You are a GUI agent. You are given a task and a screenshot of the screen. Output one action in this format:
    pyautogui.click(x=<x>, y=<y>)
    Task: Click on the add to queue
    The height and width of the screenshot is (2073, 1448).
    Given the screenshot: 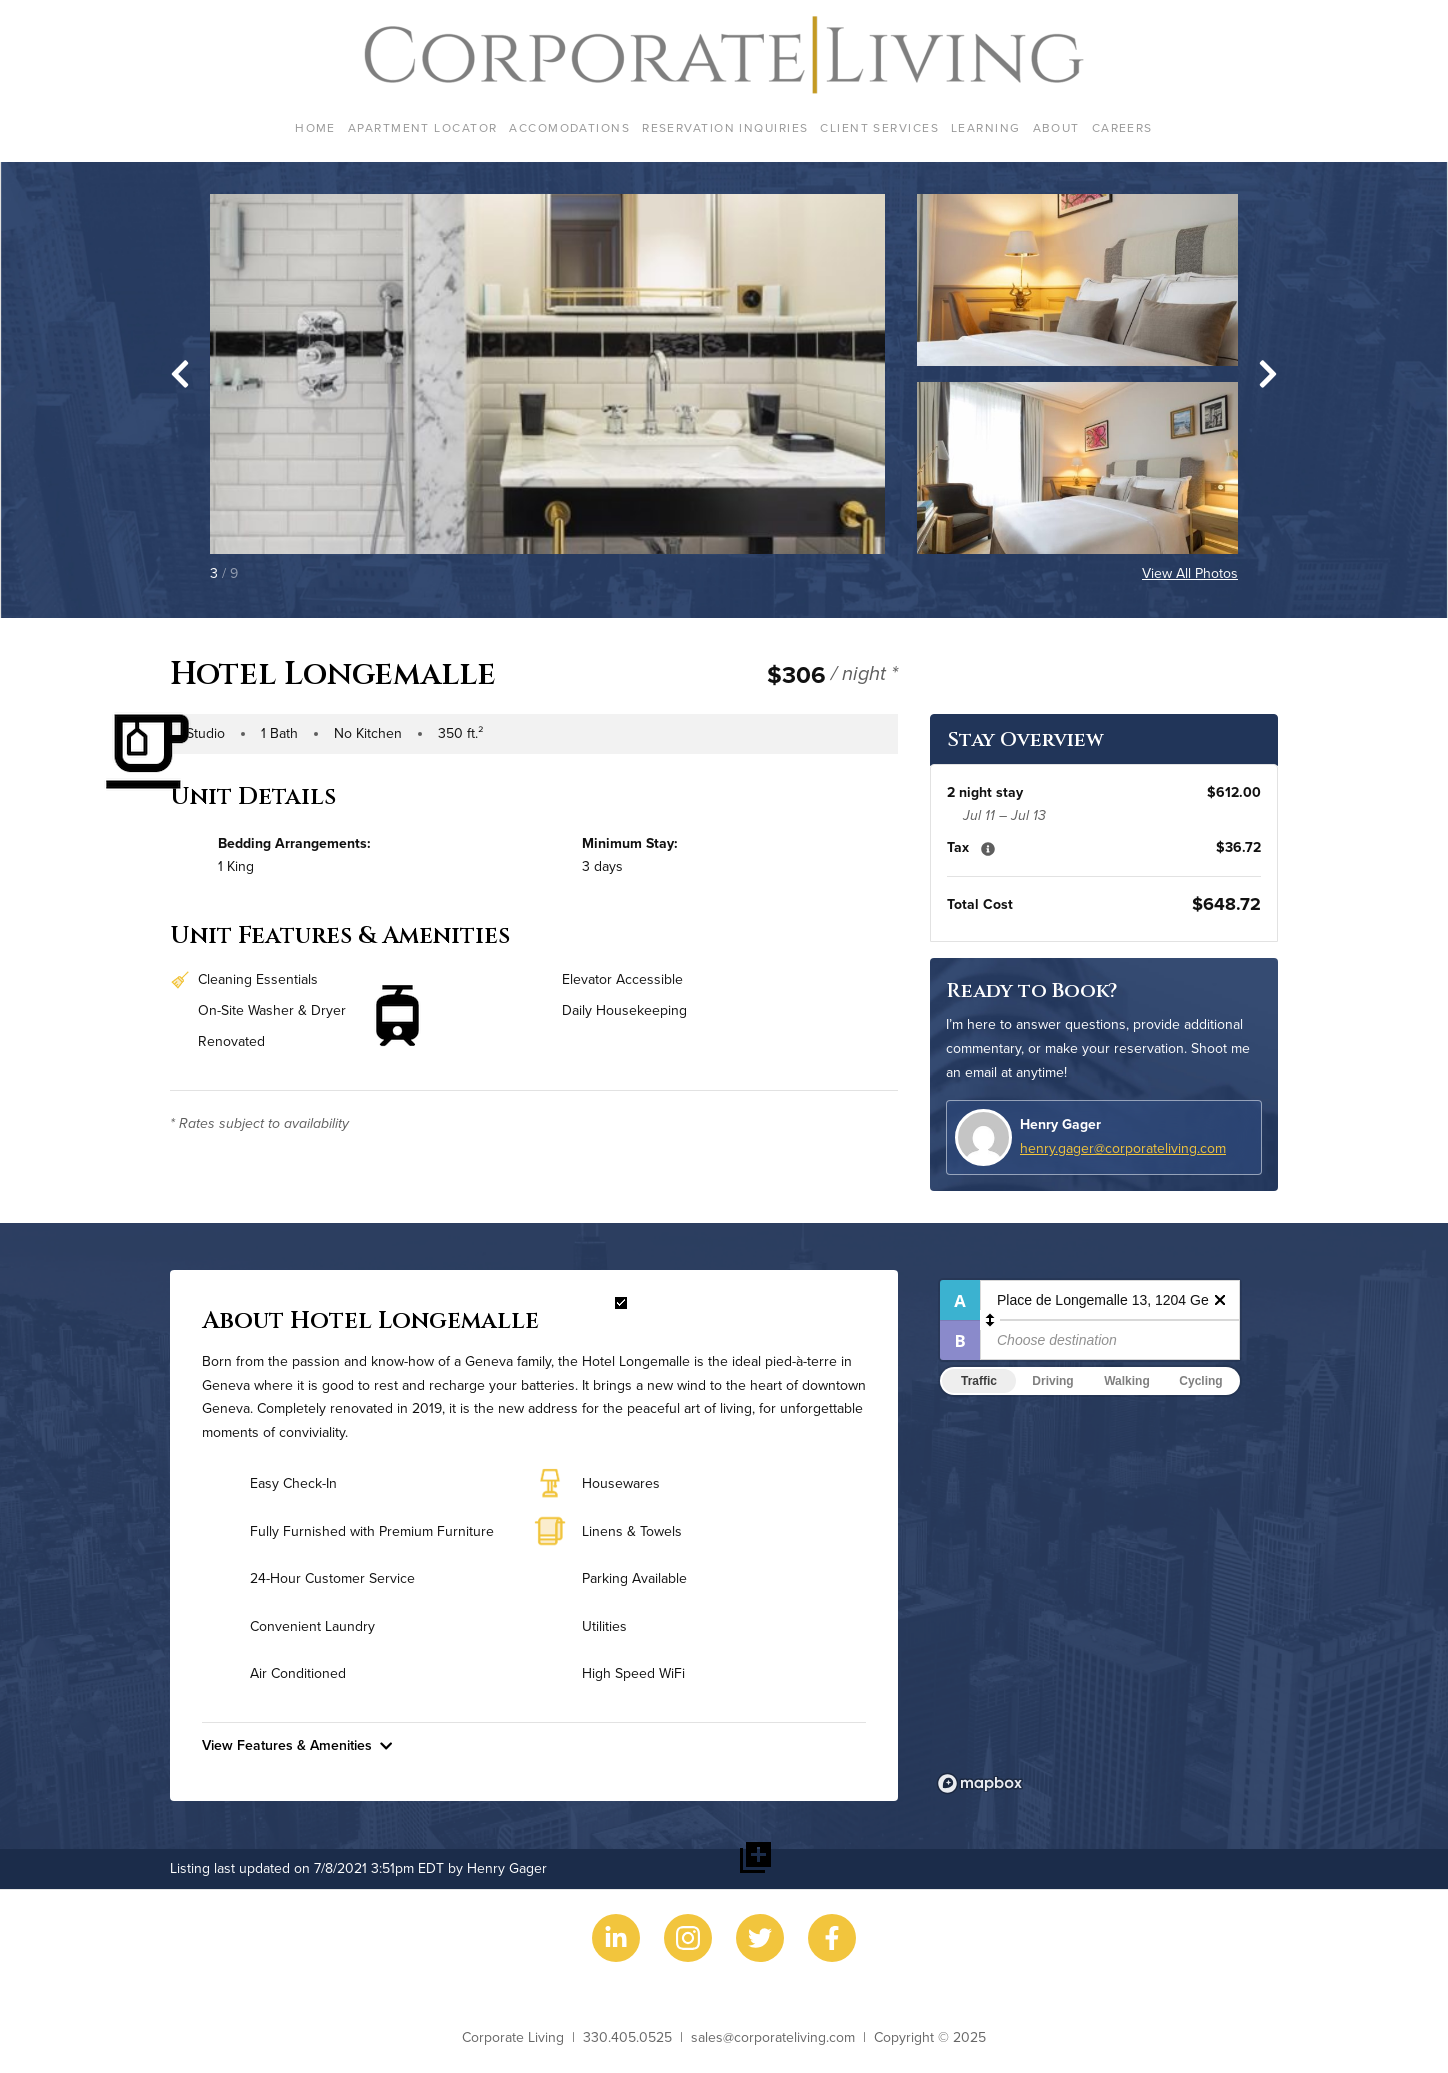 What is the action you would take?
    pyautogui.click(x=755, y=1857)
    